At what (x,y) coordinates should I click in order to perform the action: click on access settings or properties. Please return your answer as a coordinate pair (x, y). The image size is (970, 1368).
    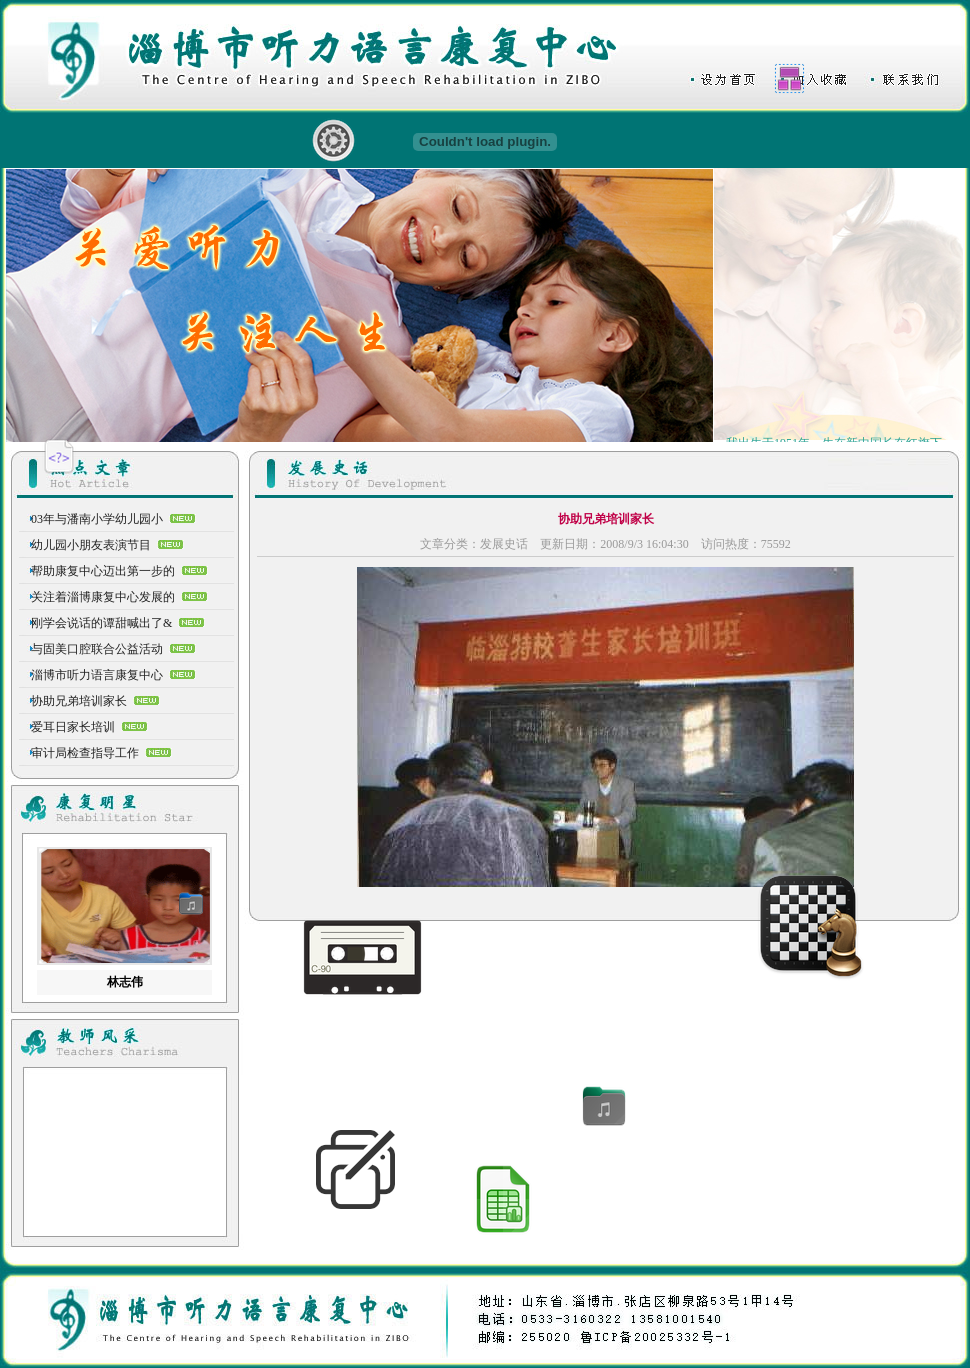
    Looking at the image, I should click on (333, 140).